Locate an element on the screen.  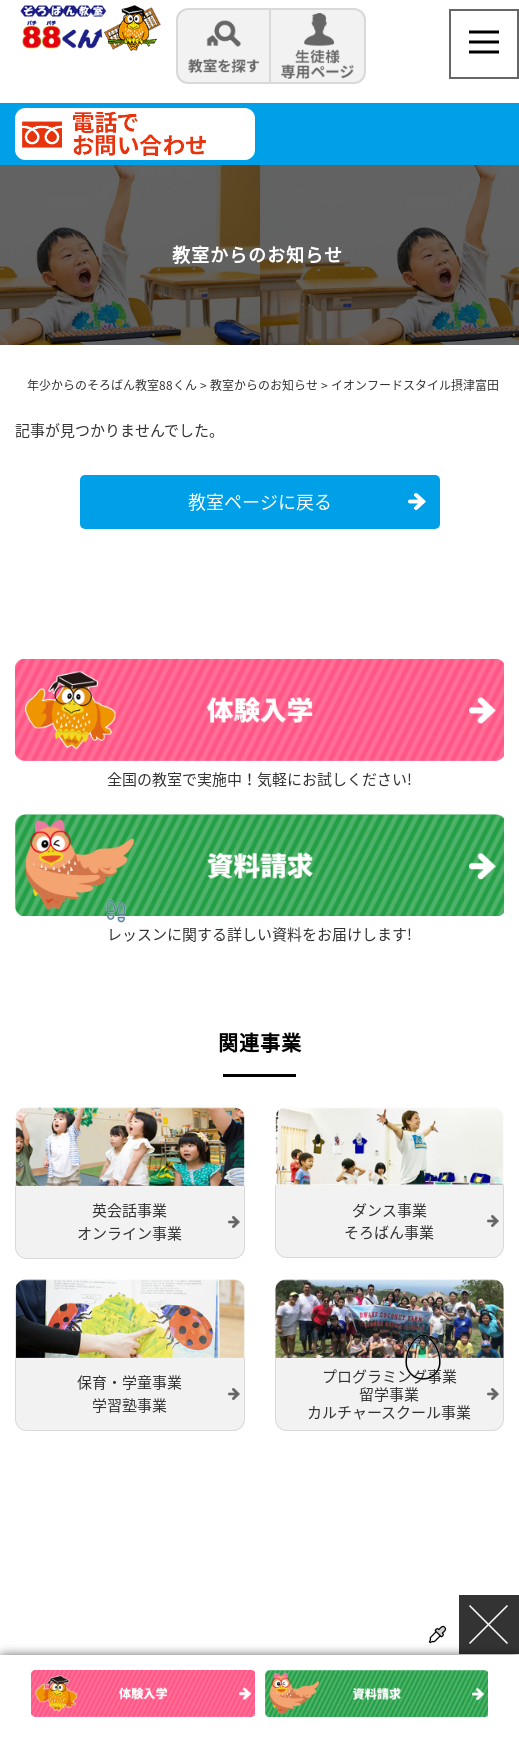
pick a color from the canvas is located at coordinates (437, 1634).